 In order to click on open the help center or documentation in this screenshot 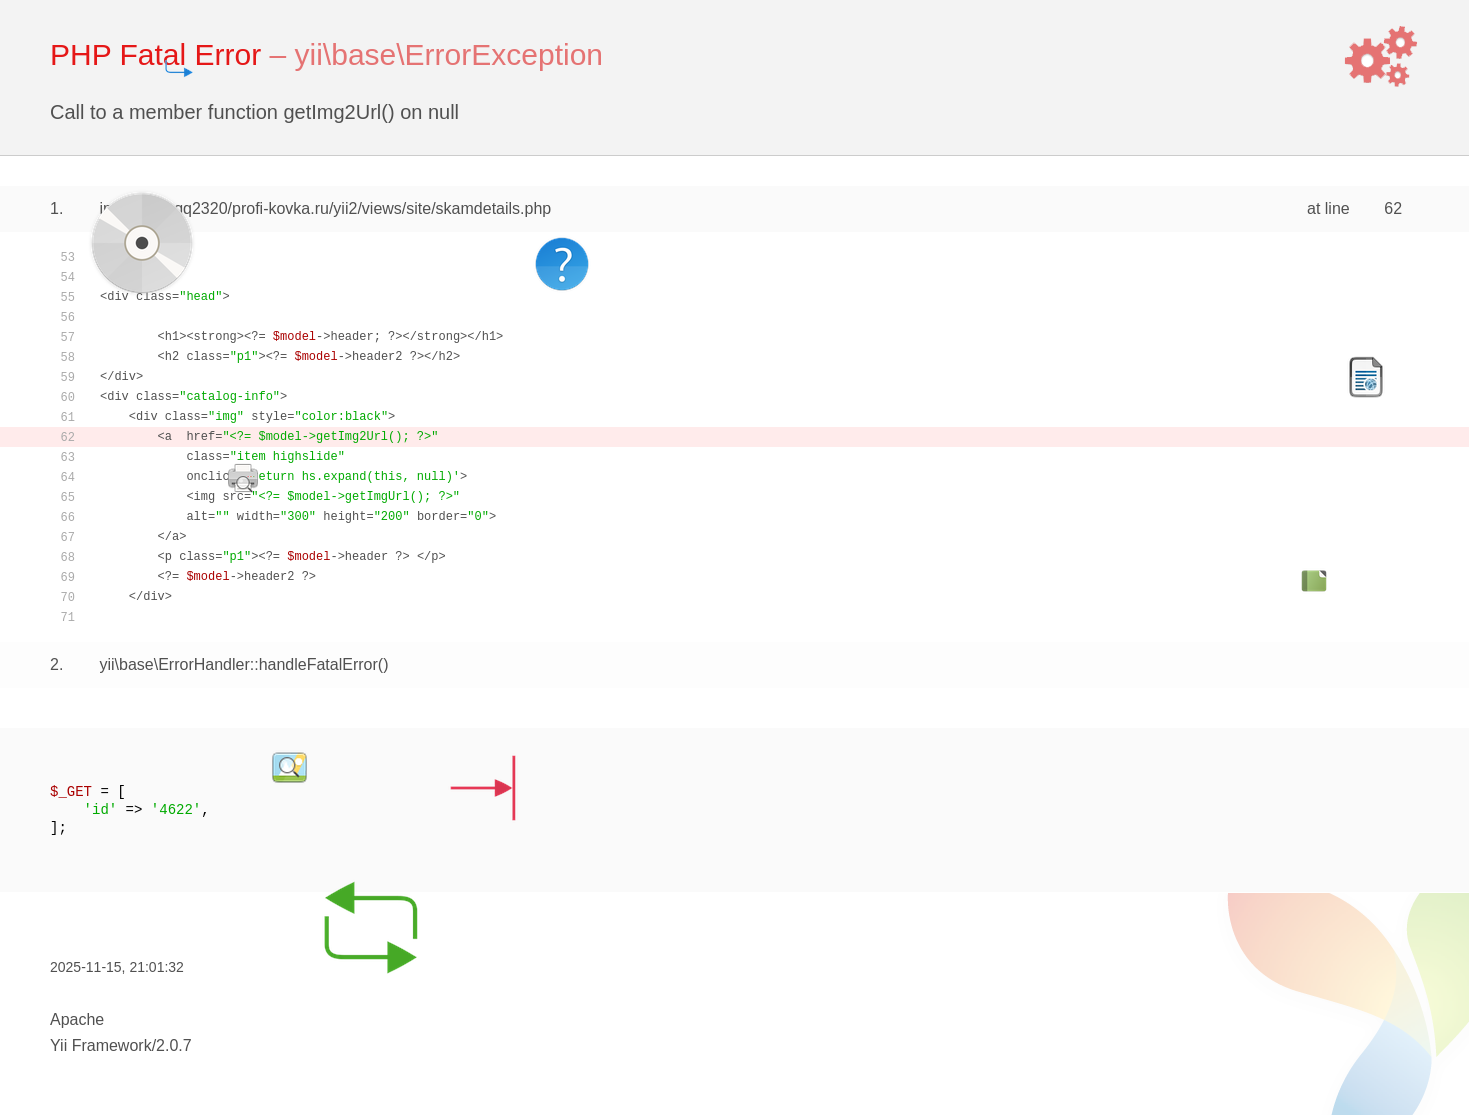, I will do `click(562, 264)`.